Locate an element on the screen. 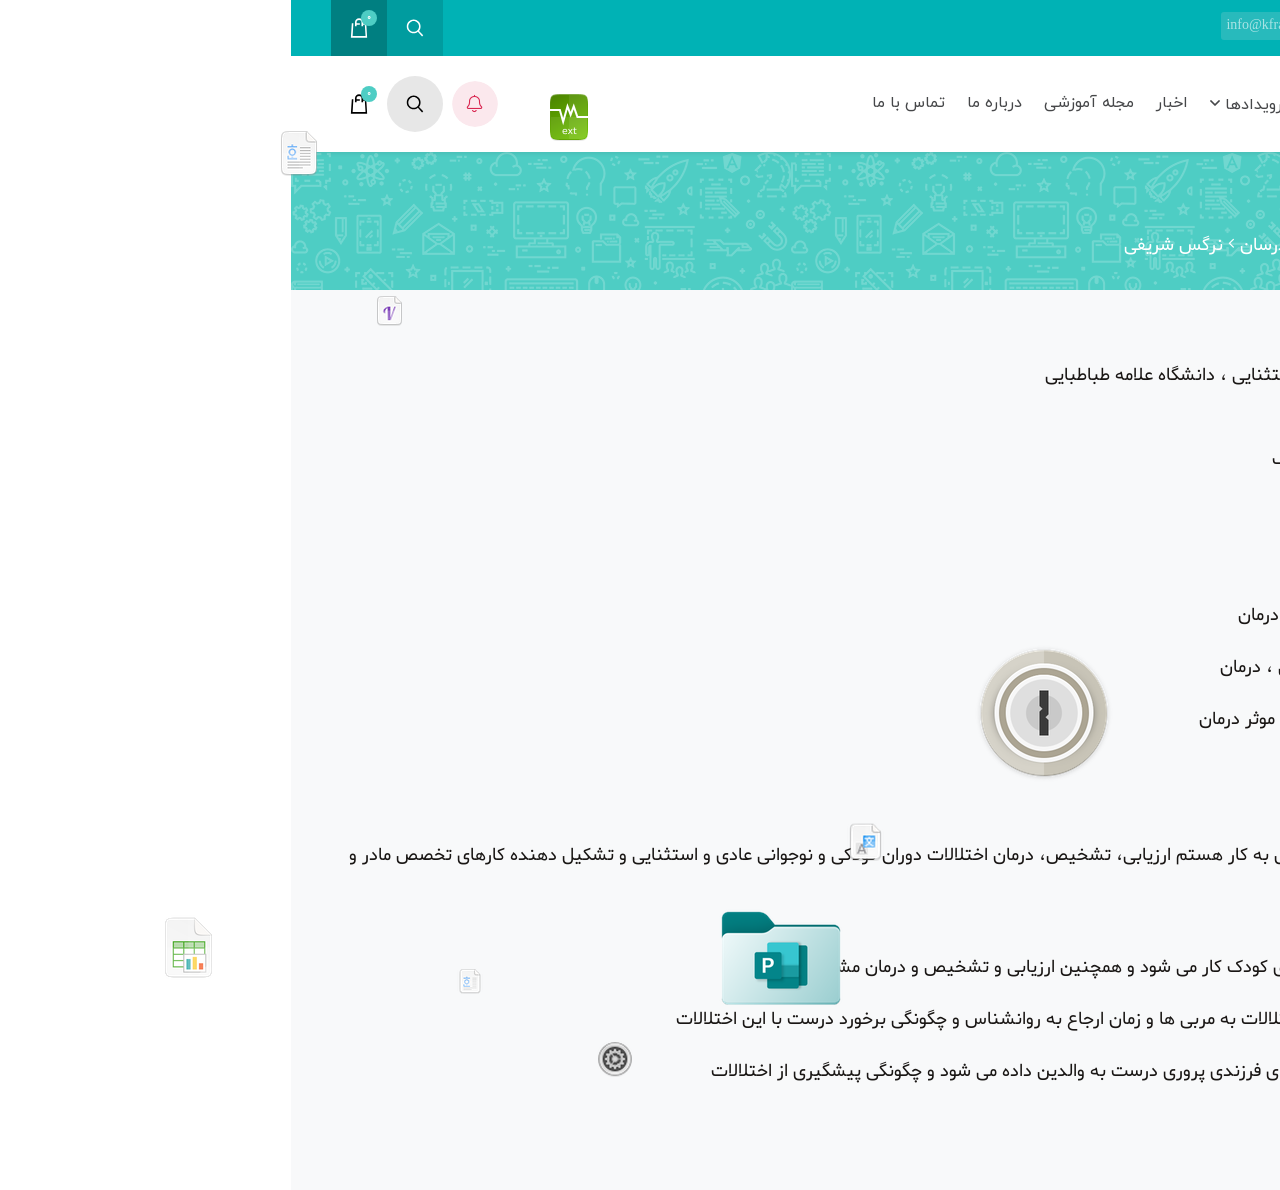  open folder containing microsoft publisher files is located at coordinates (780, 961).